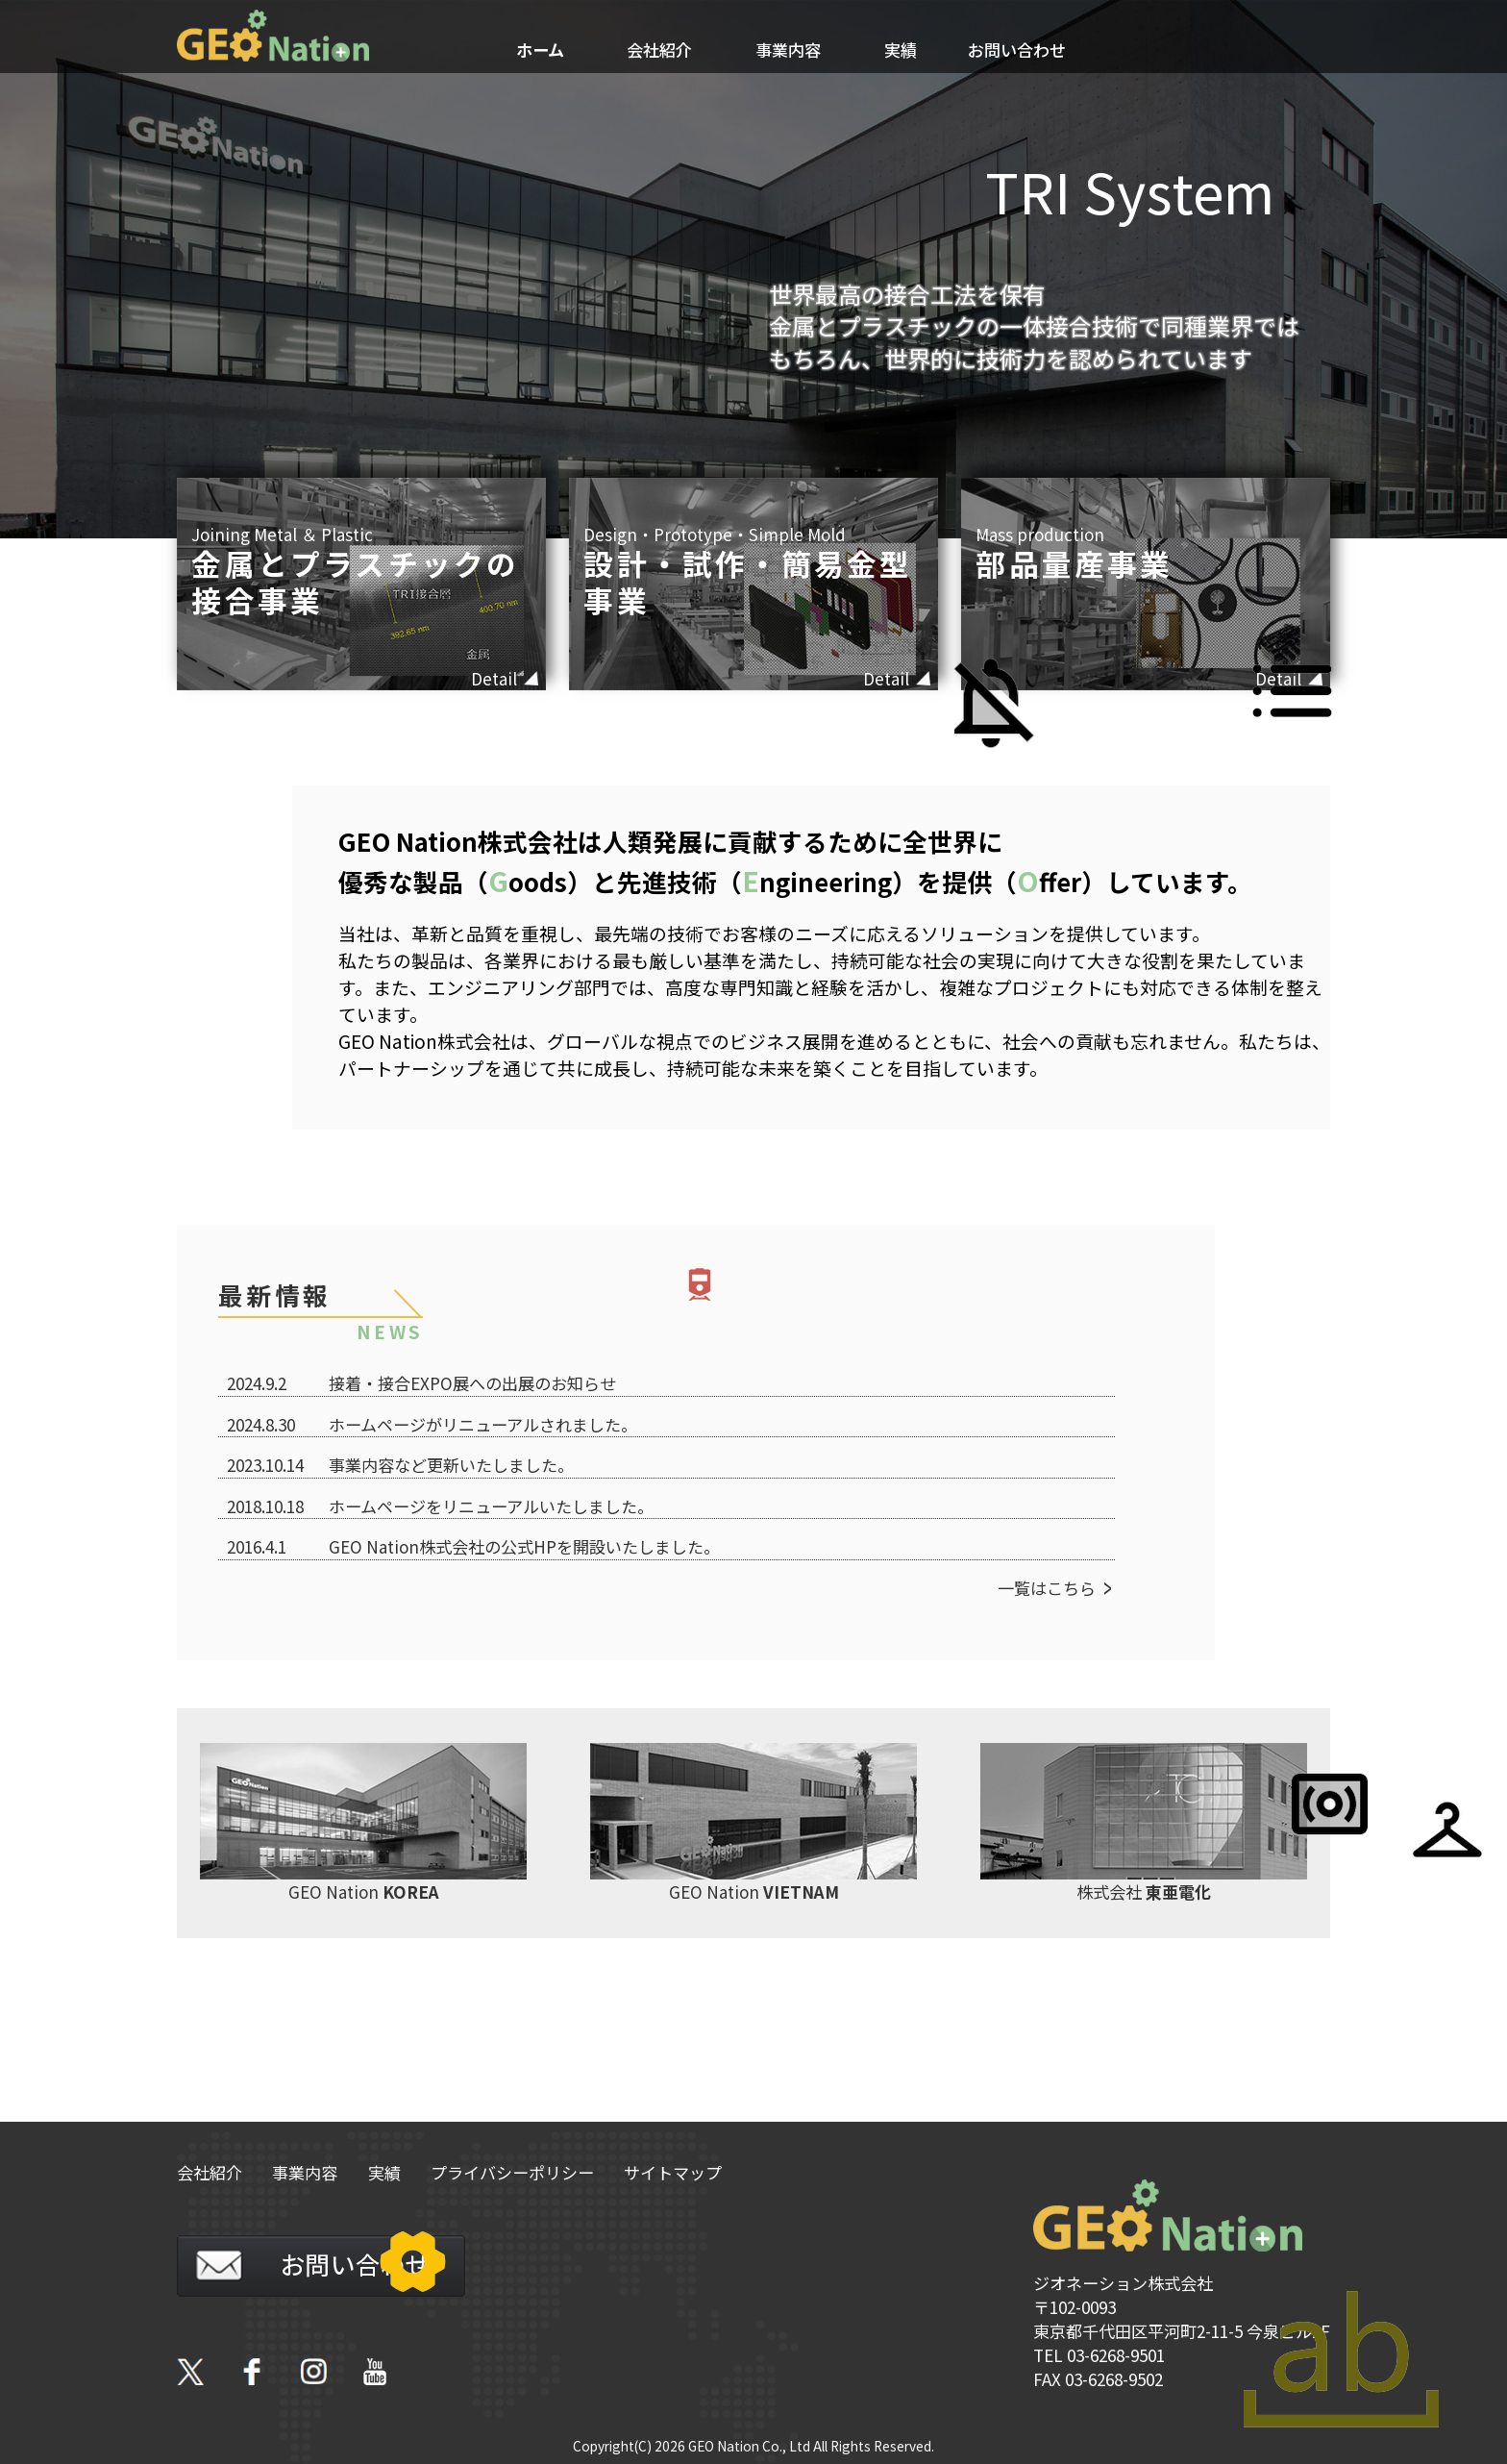  I want to click on enable surround sound audio output, so click(1329, 1804).